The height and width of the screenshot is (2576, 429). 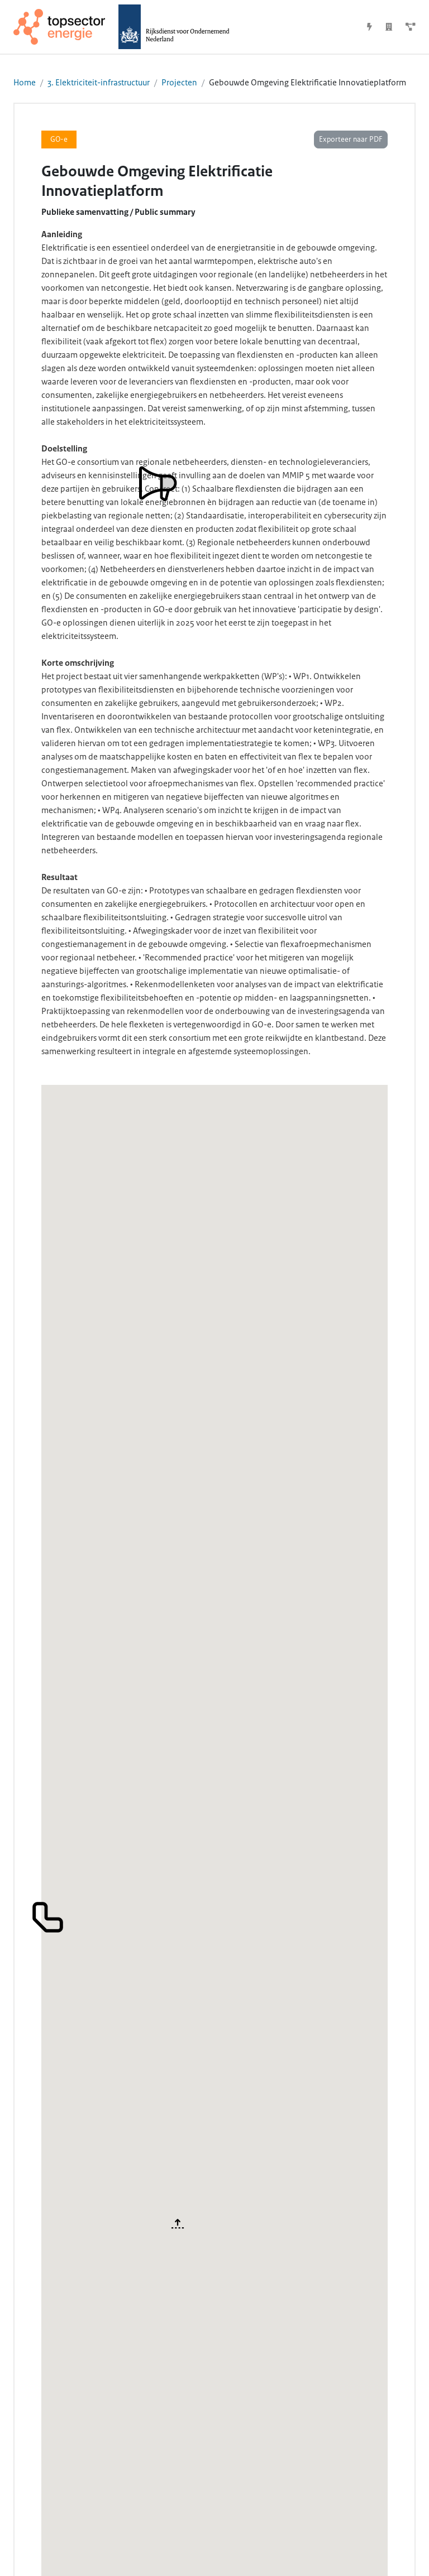 What do you see at coordinates (156, 484) in the screenshot?
I see `make an announcement` at bounding box center [156, 484].